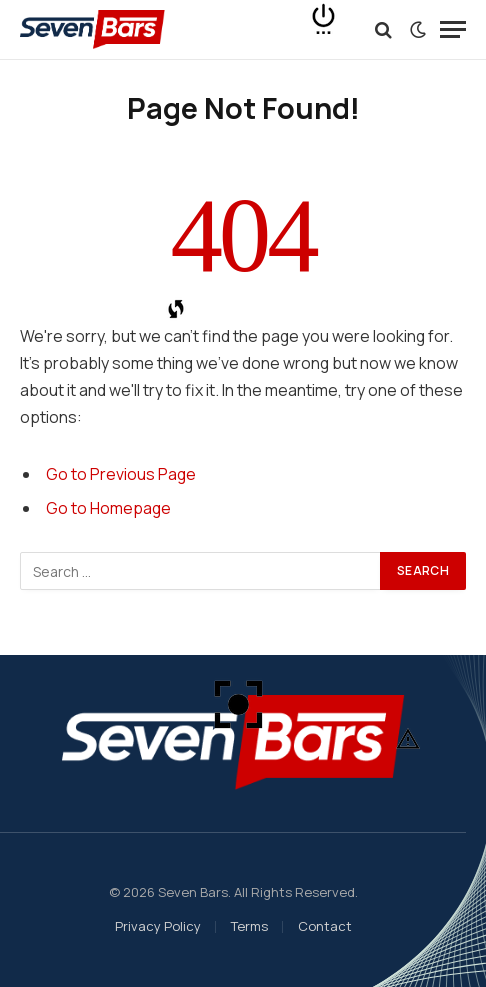  Describe the element at coordinates (323, 17) in the screenshot. I see `access power or shutdown settings` at that location.